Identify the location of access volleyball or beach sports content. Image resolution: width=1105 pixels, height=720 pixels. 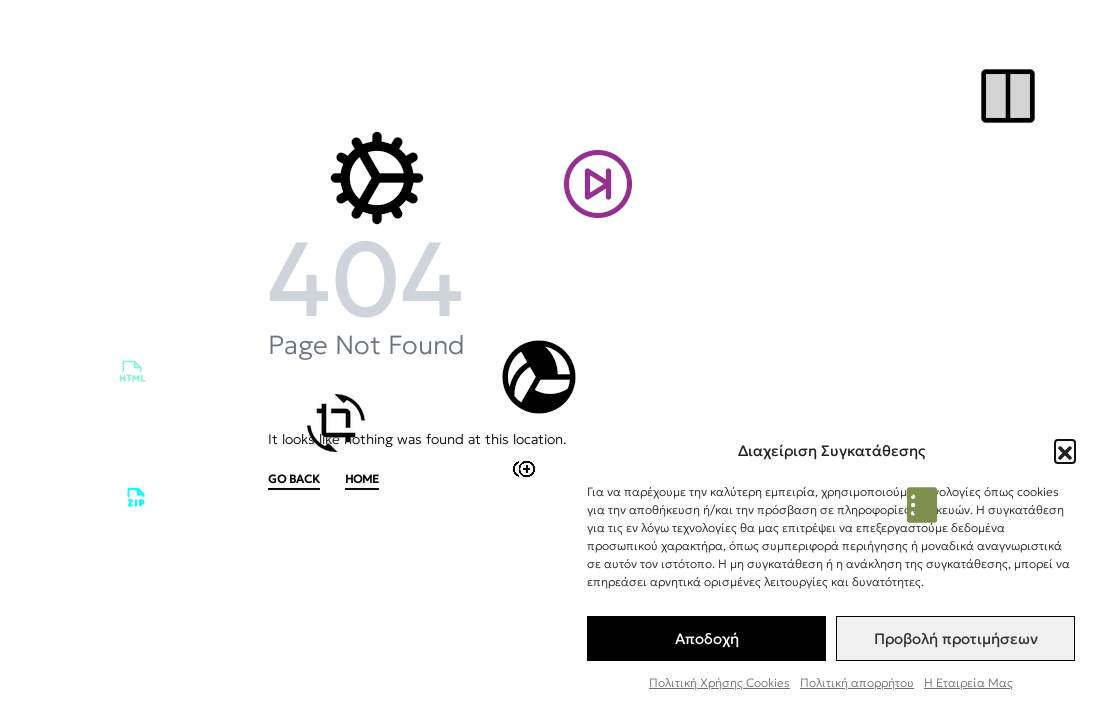
(539, 377).